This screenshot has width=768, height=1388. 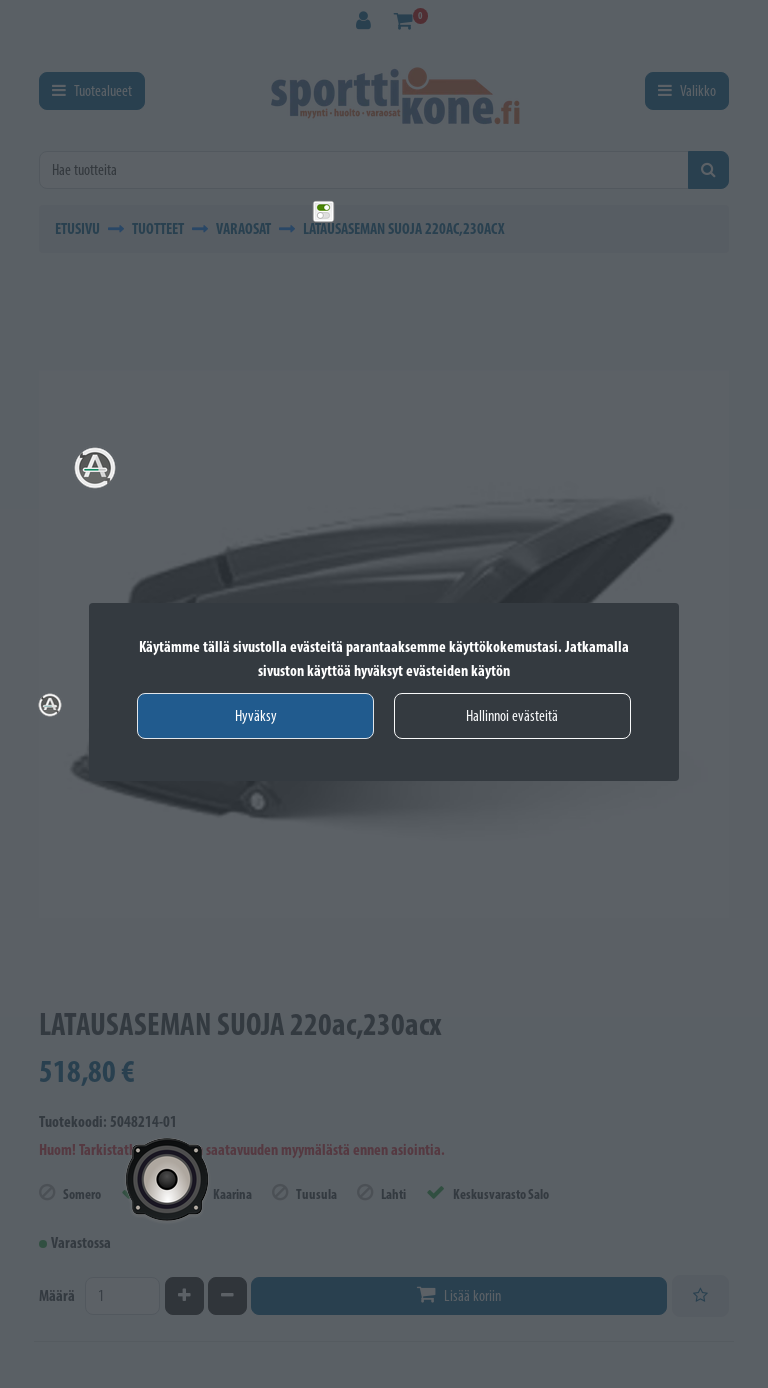 What do you see at coordinates (167, 1179) in the screenshot?
I see `adjust speaker or audio output settings` at bounding box center [167, 1179].